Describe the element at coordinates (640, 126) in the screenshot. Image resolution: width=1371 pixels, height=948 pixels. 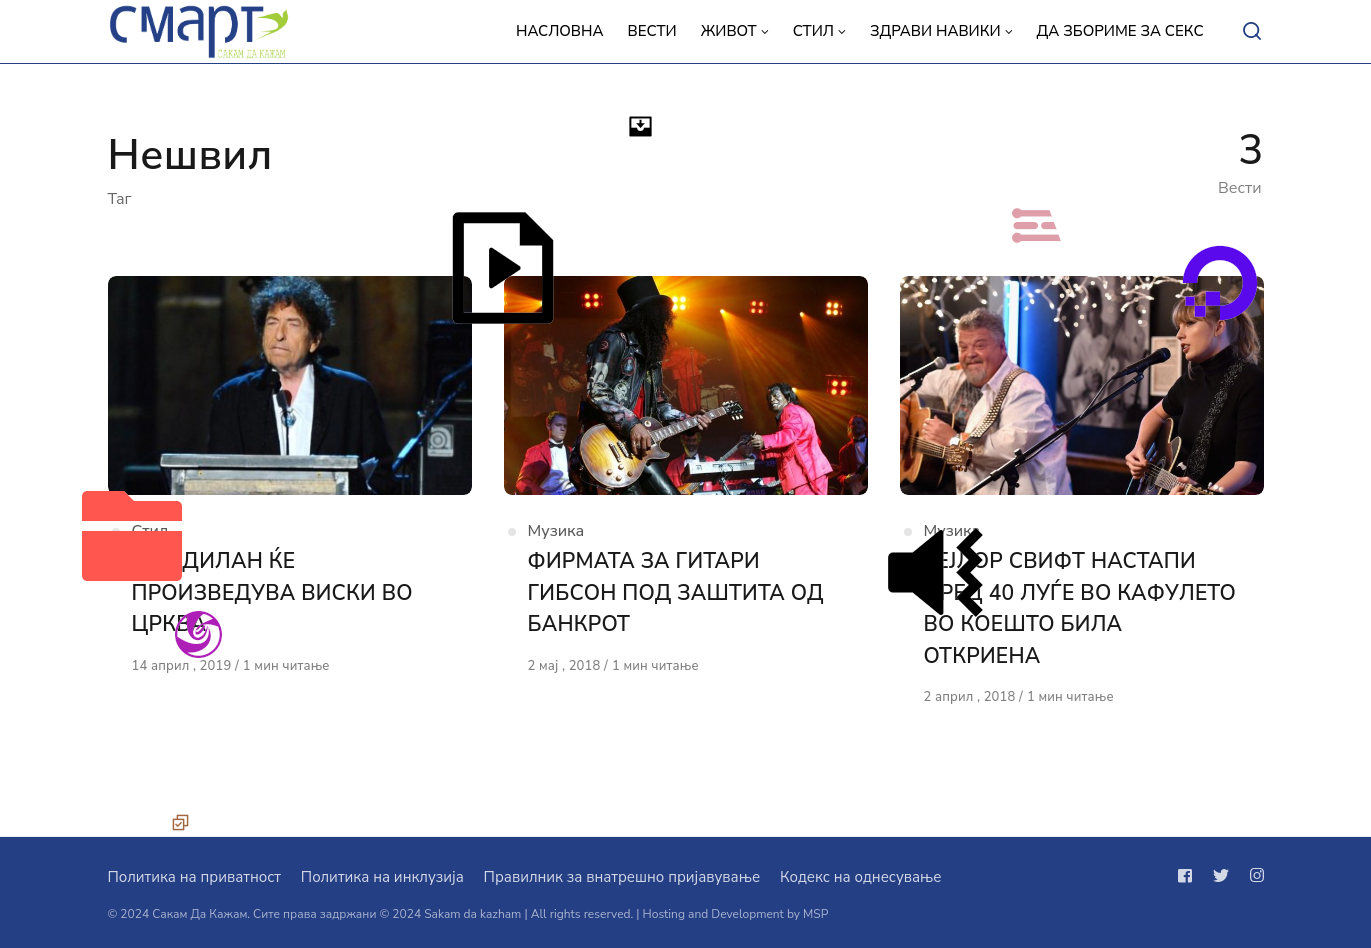
I see `import files or data into the application` at that location.